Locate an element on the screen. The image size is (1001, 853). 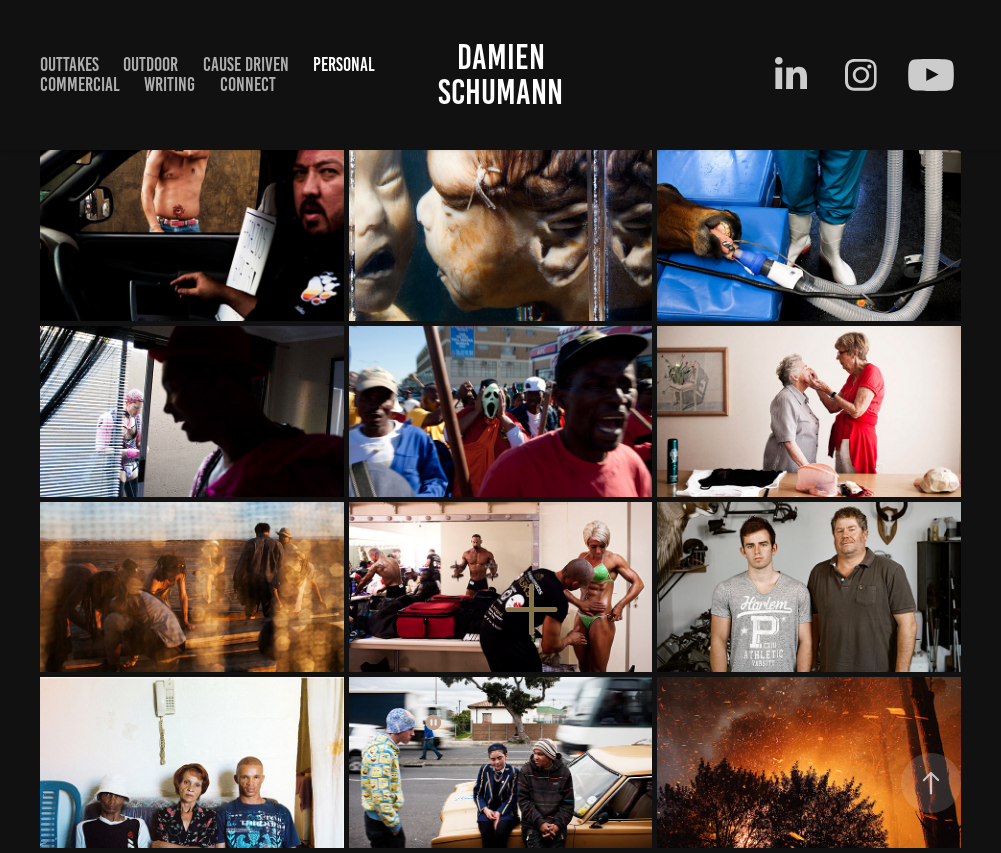
pause media playback is located at coordinates (433, 722).